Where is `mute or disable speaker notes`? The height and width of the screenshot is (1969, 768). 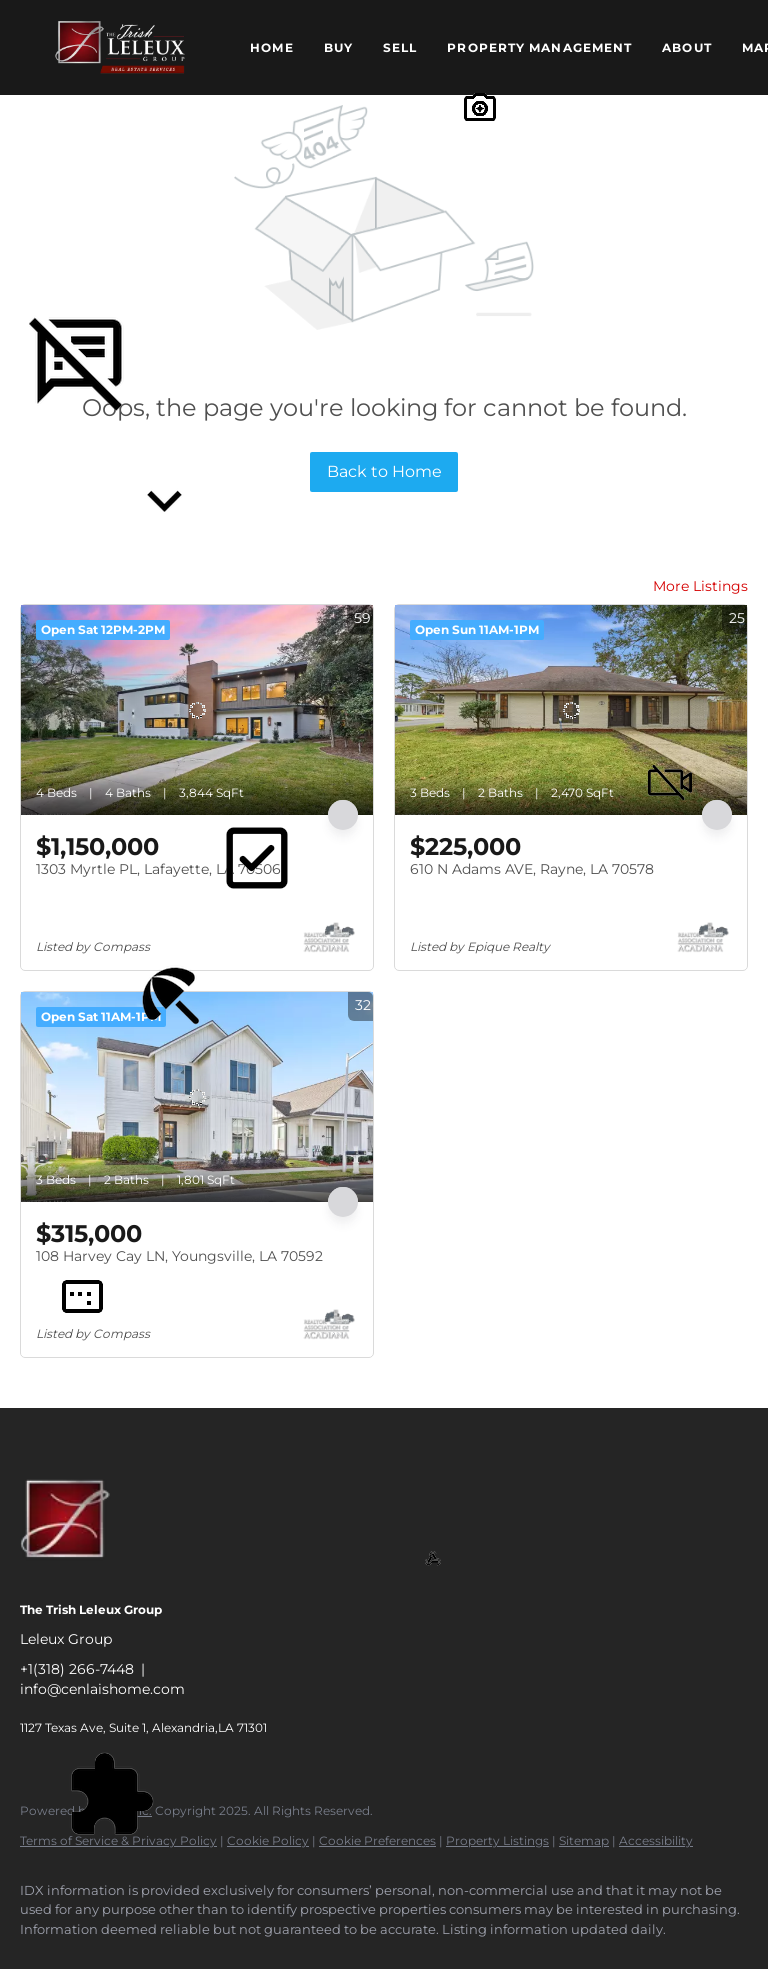
mute or disable speaker notes is located at coordinates (79, 361).